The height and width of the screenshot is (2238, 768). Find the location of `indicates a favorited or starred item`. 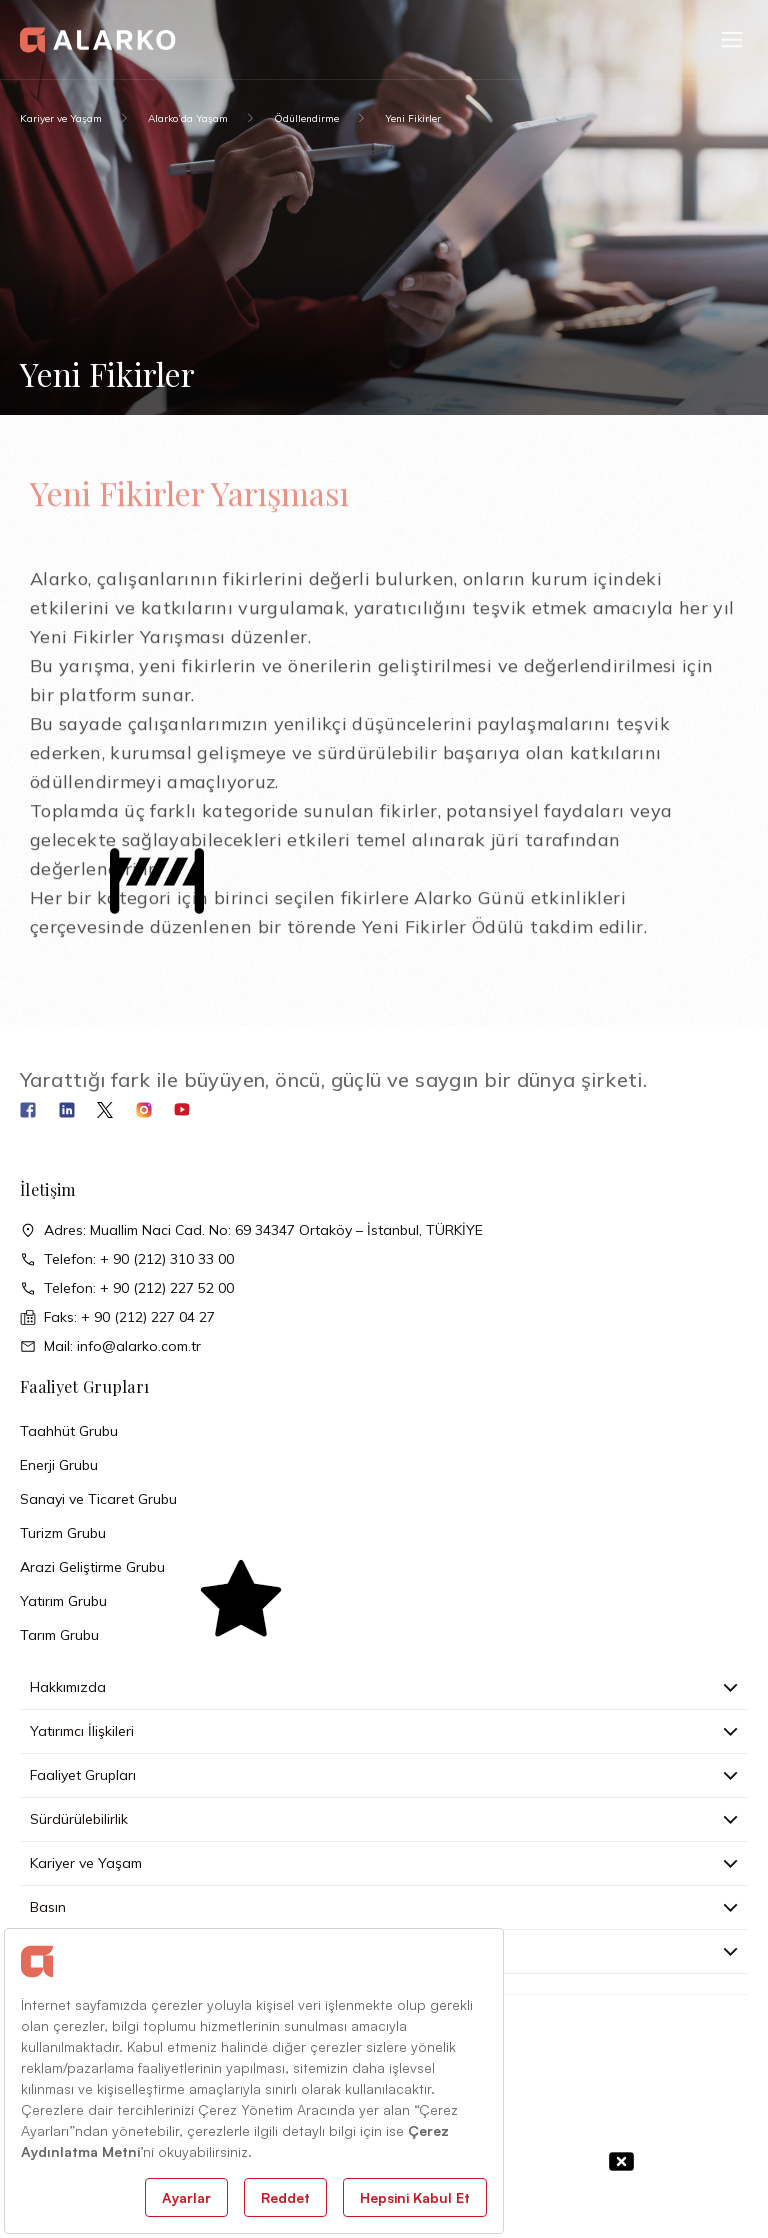

indicates a favorited or starred item is located at coordinates (241, 1602).